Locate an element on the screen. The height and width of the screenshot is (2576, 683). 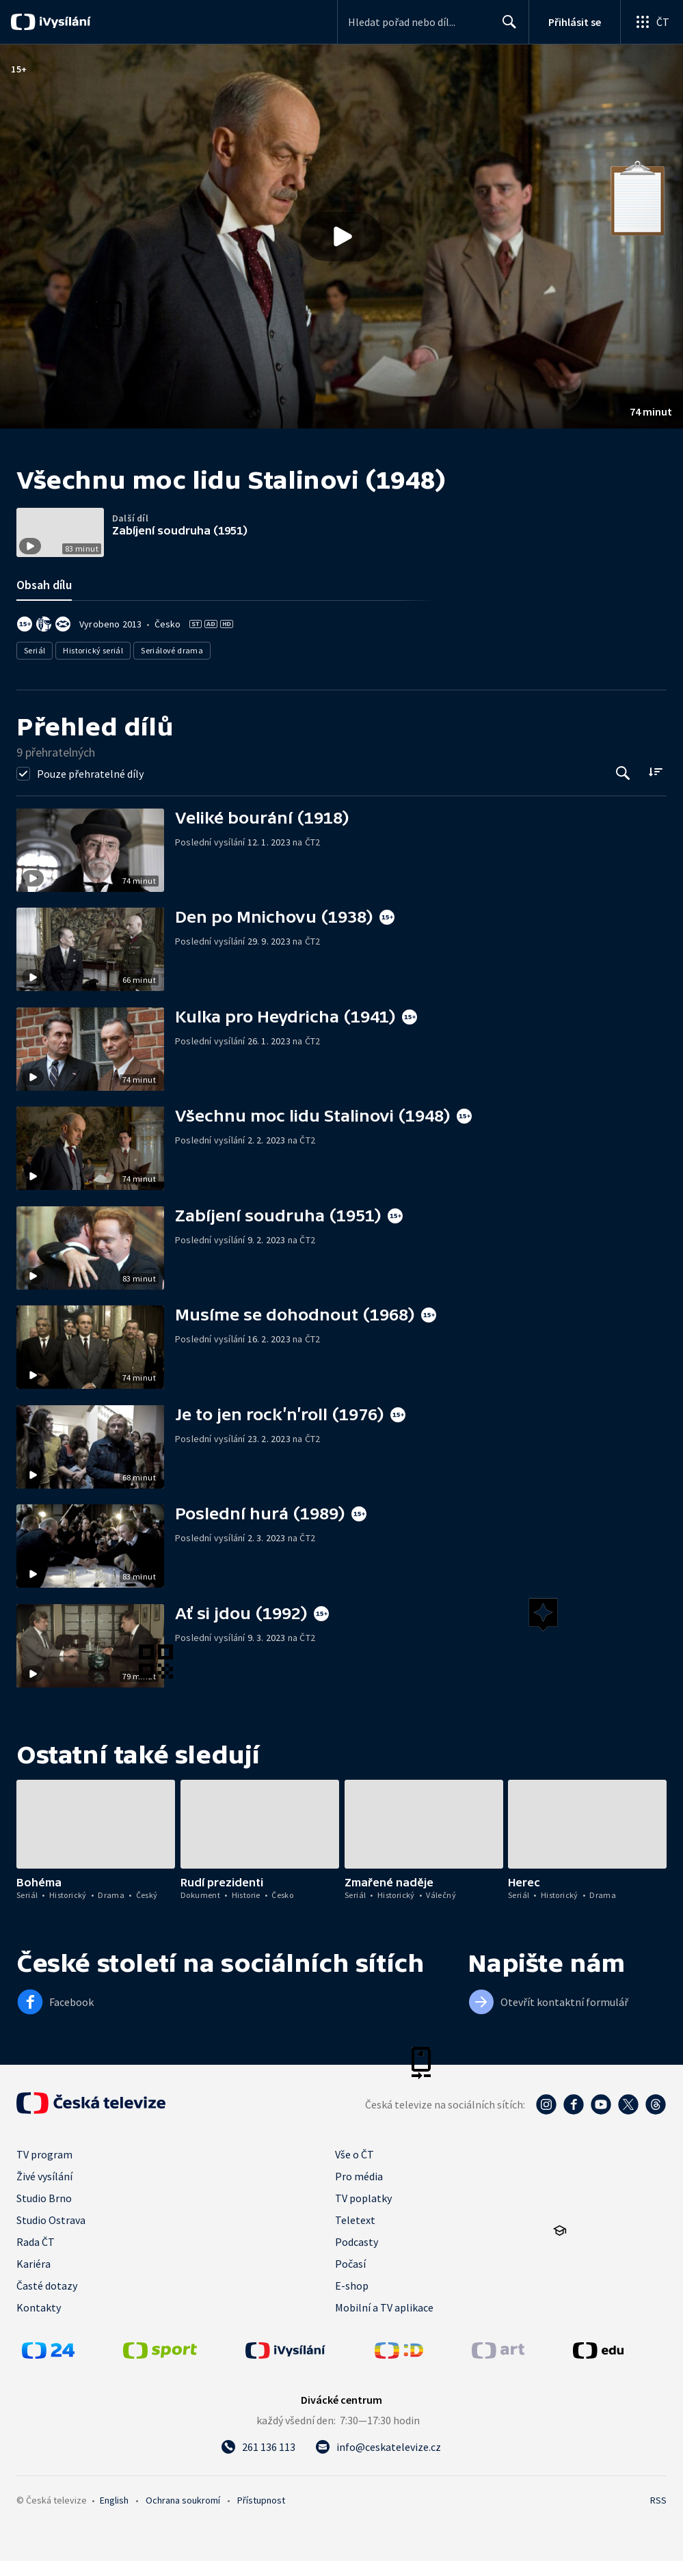
scan or generate a QR code is located at coordinates (156, 1662).